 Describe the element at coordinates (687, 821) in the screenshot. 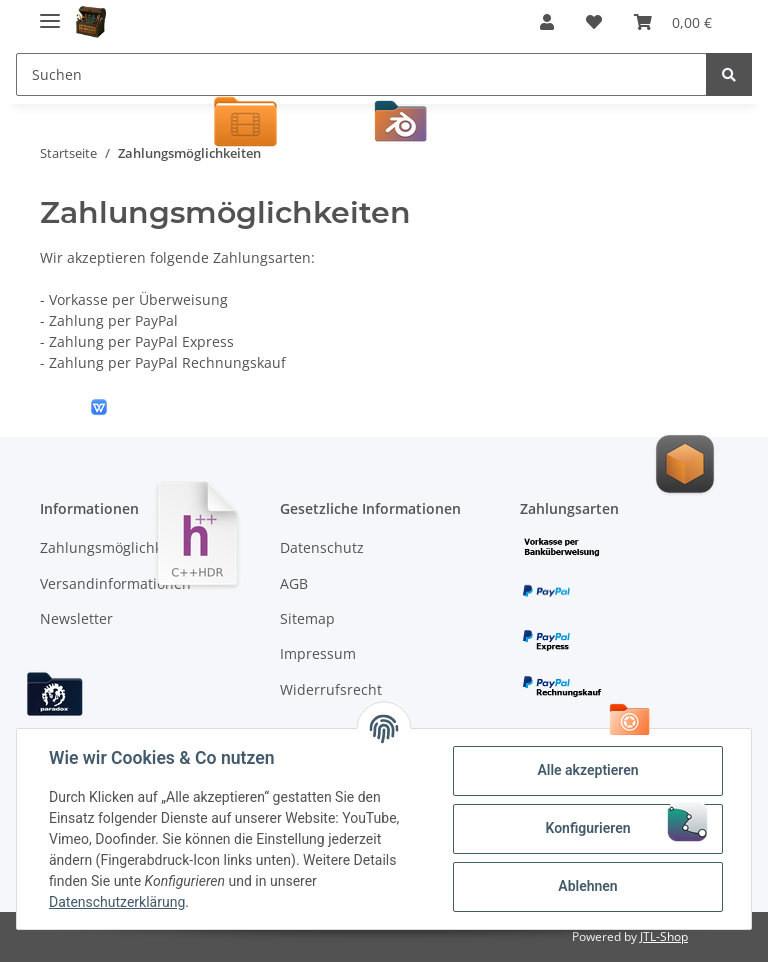

I see `open karbon vector graphics application` at that location.